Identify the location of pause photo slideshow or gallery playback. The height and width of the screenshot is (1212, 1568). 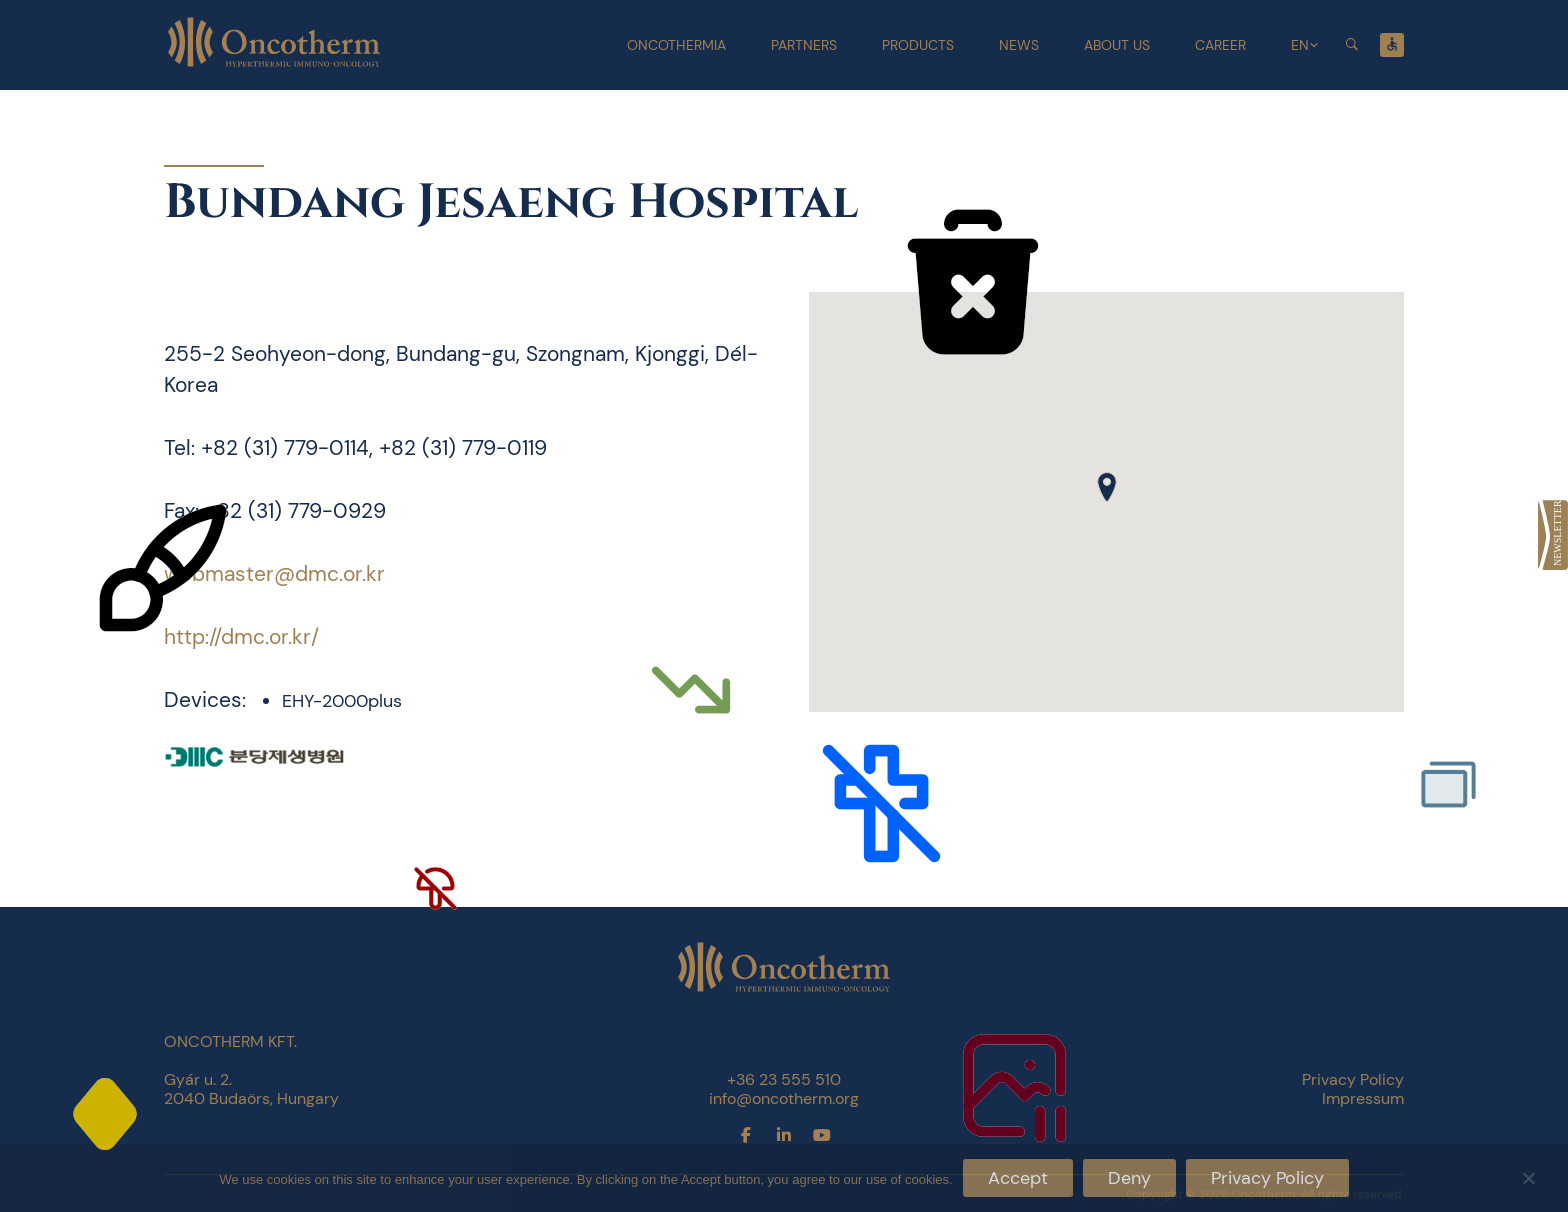
(1014, 1085).